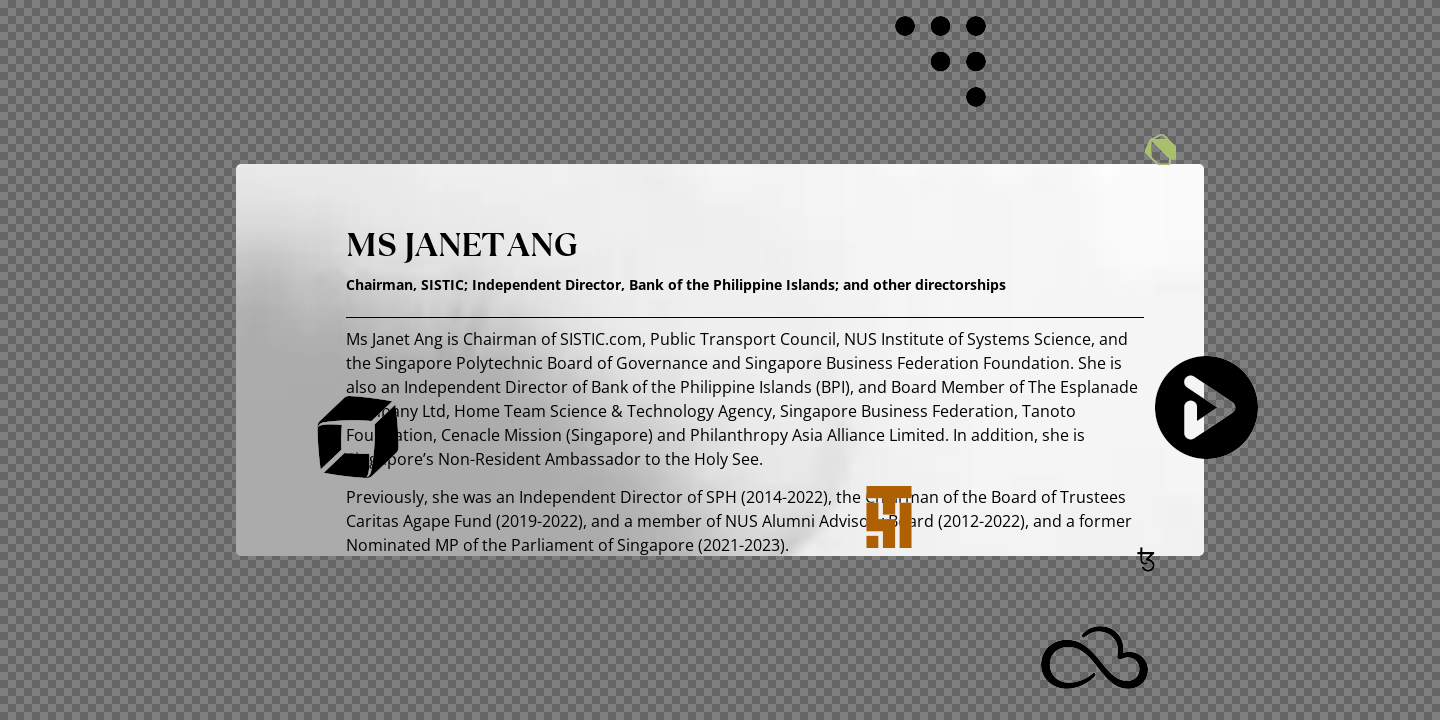 Image resolution: width=1440 pixels, height=720 pixels. Describe the element at coordinates (889, 517) in the screenshot. I see `open Google Cloud Composer console` at that location.